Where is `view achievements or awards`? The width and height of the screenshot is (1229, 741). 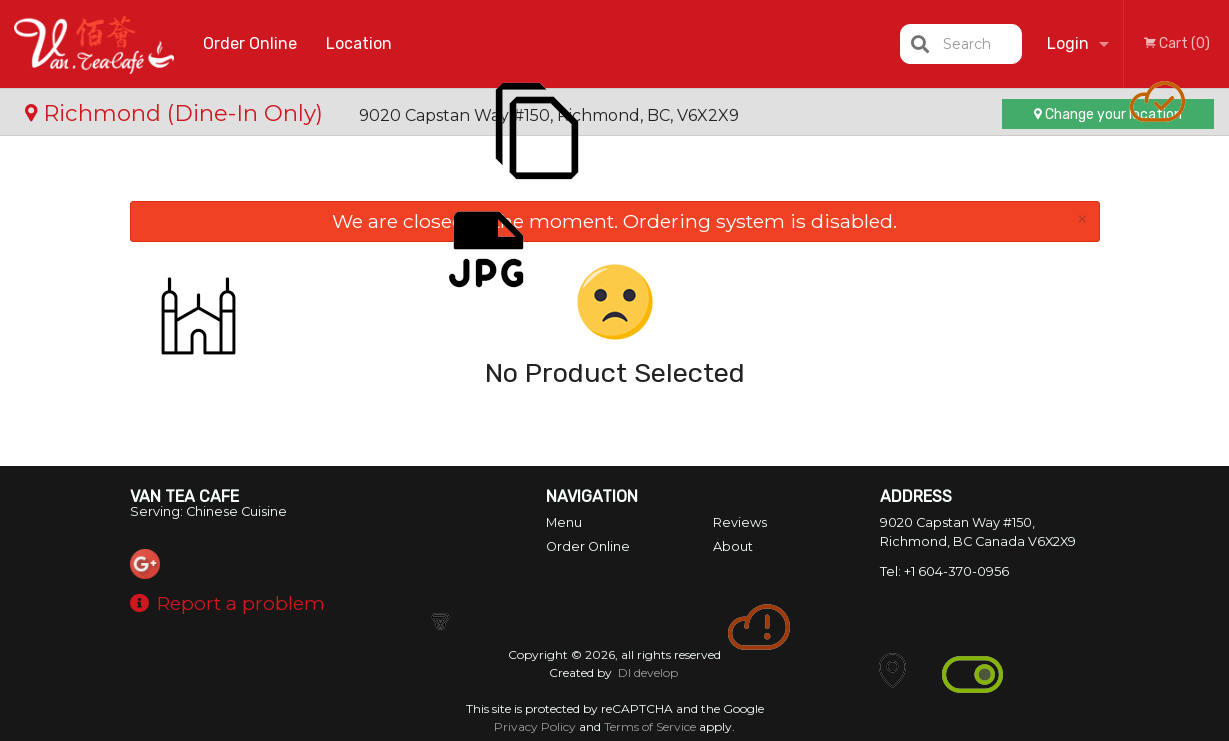 view achievements or awards is located at coordinates (440, 621).